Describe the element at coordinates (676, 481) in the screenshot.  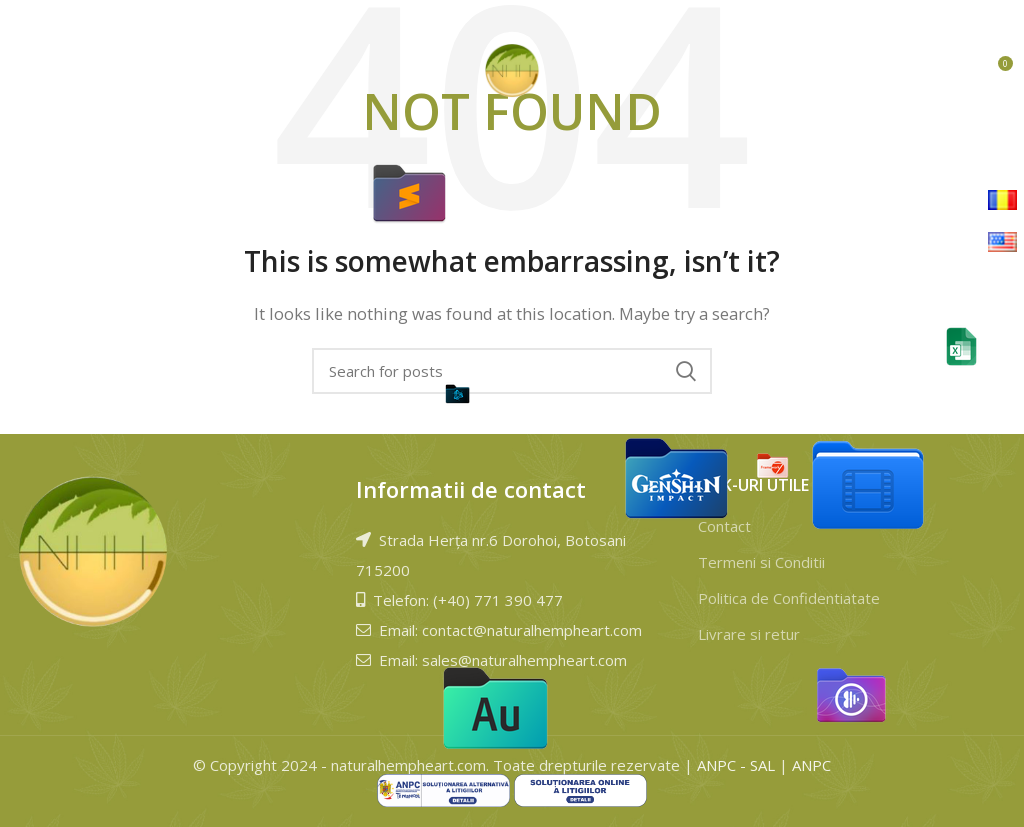
I see `open genshin impact game files folder` at that location.